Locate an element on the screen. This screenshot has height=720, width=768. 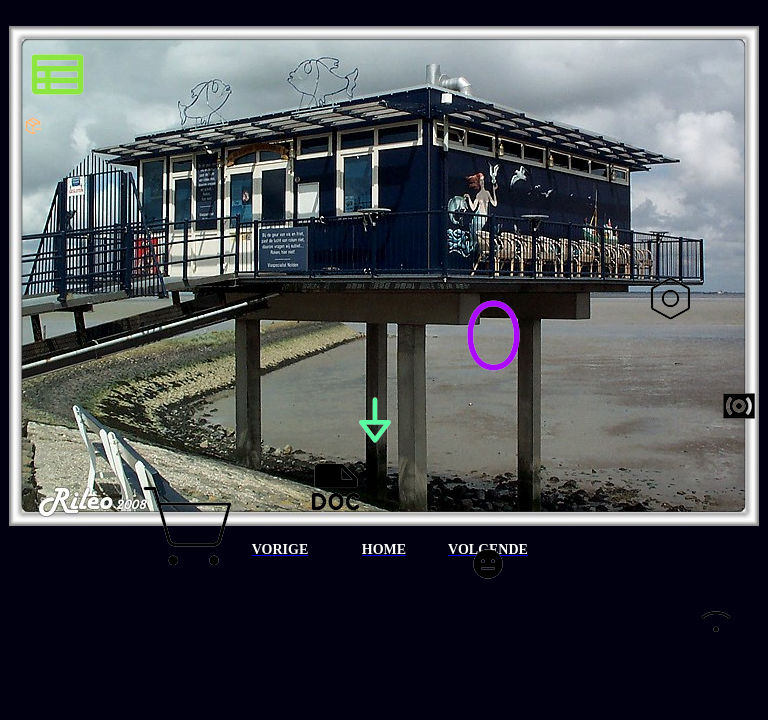
rate experience as neutral or average is located at coordinates (488, 564).